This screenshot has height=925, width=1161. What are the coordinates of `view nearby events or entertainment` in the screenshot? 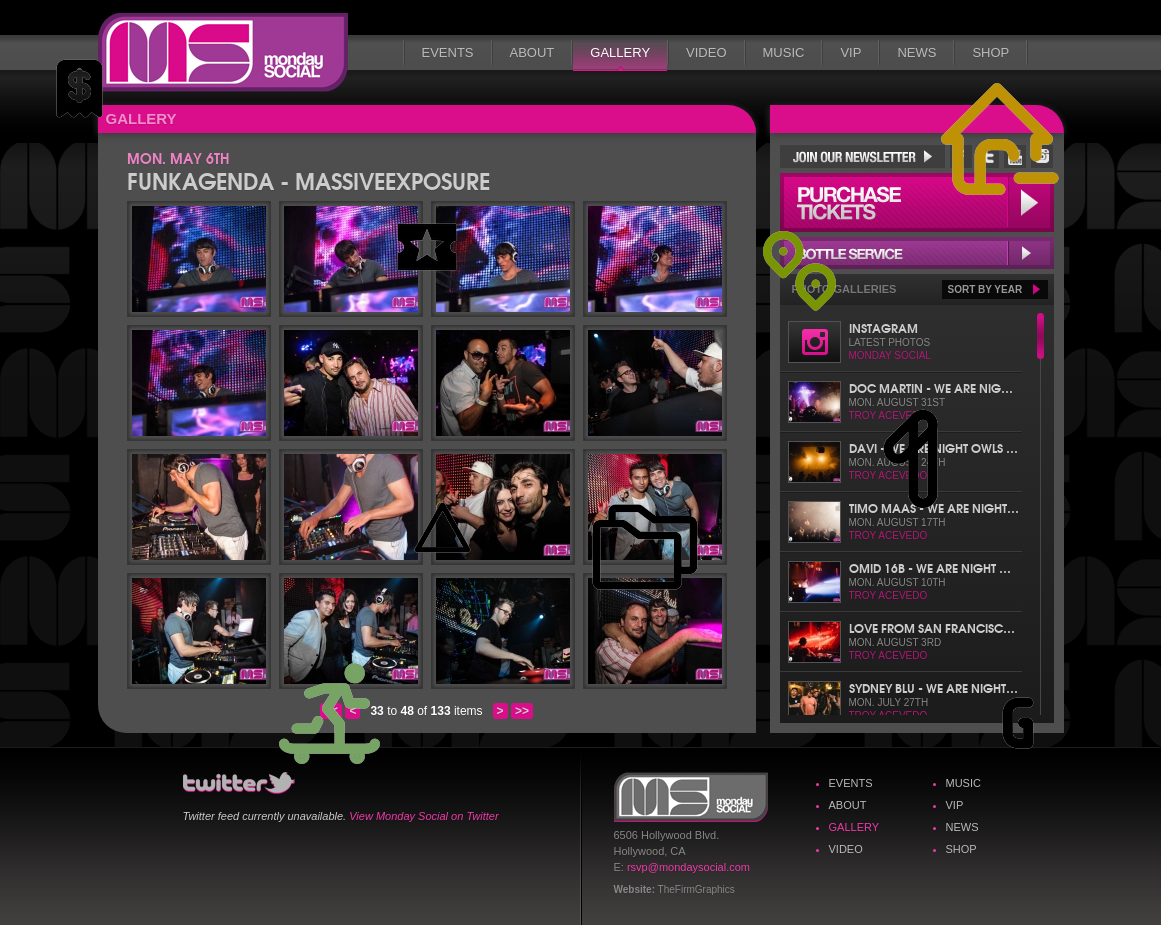 It's located at (427, 247).